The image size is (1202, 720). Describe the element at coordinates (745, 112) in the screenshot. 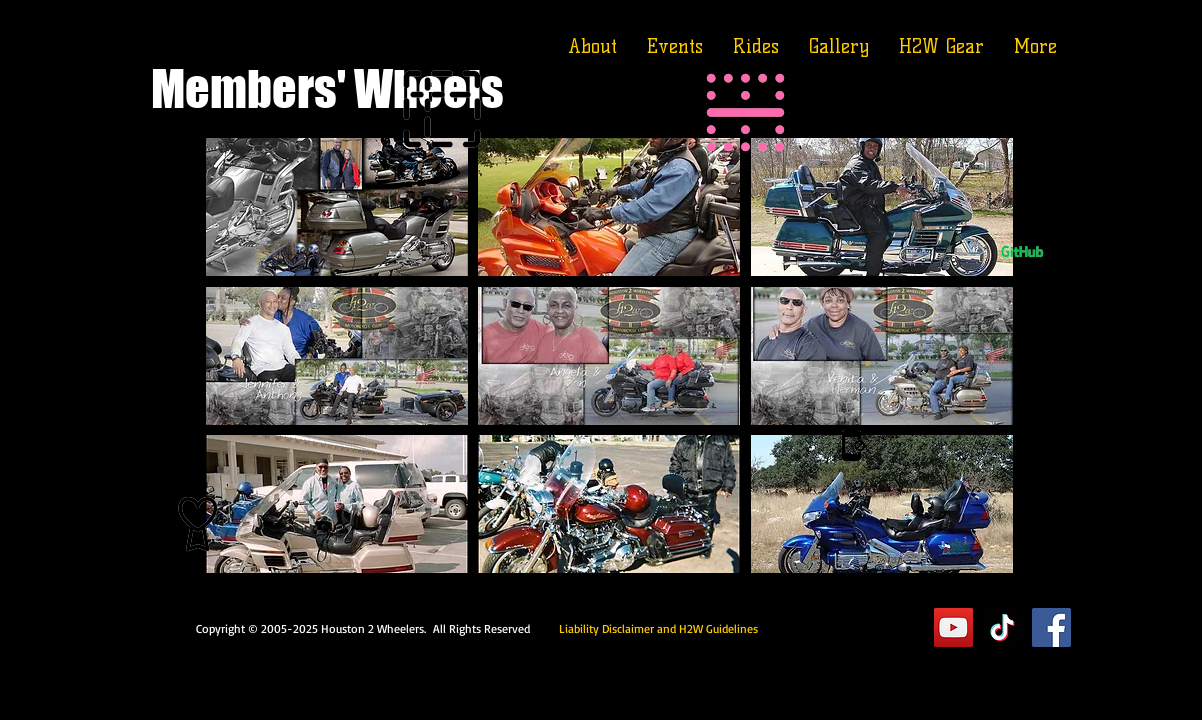

I see `apply horizontal border to selected cells` at that location.